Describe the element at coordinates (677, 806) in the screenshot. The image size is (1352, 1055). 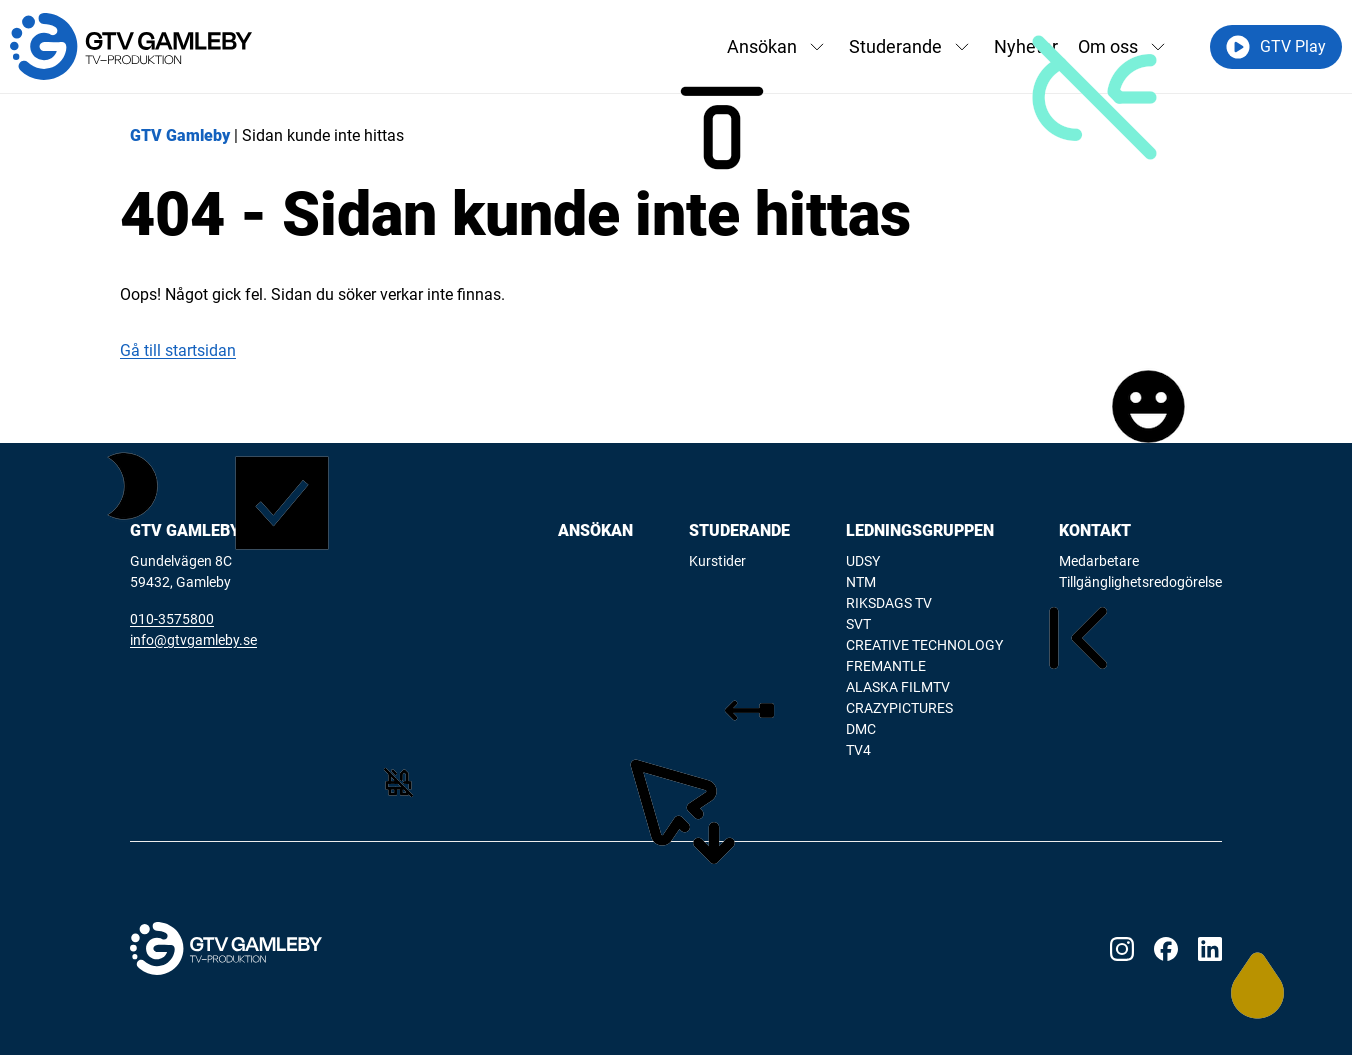
I see `scroll or navigate downward` at that location.